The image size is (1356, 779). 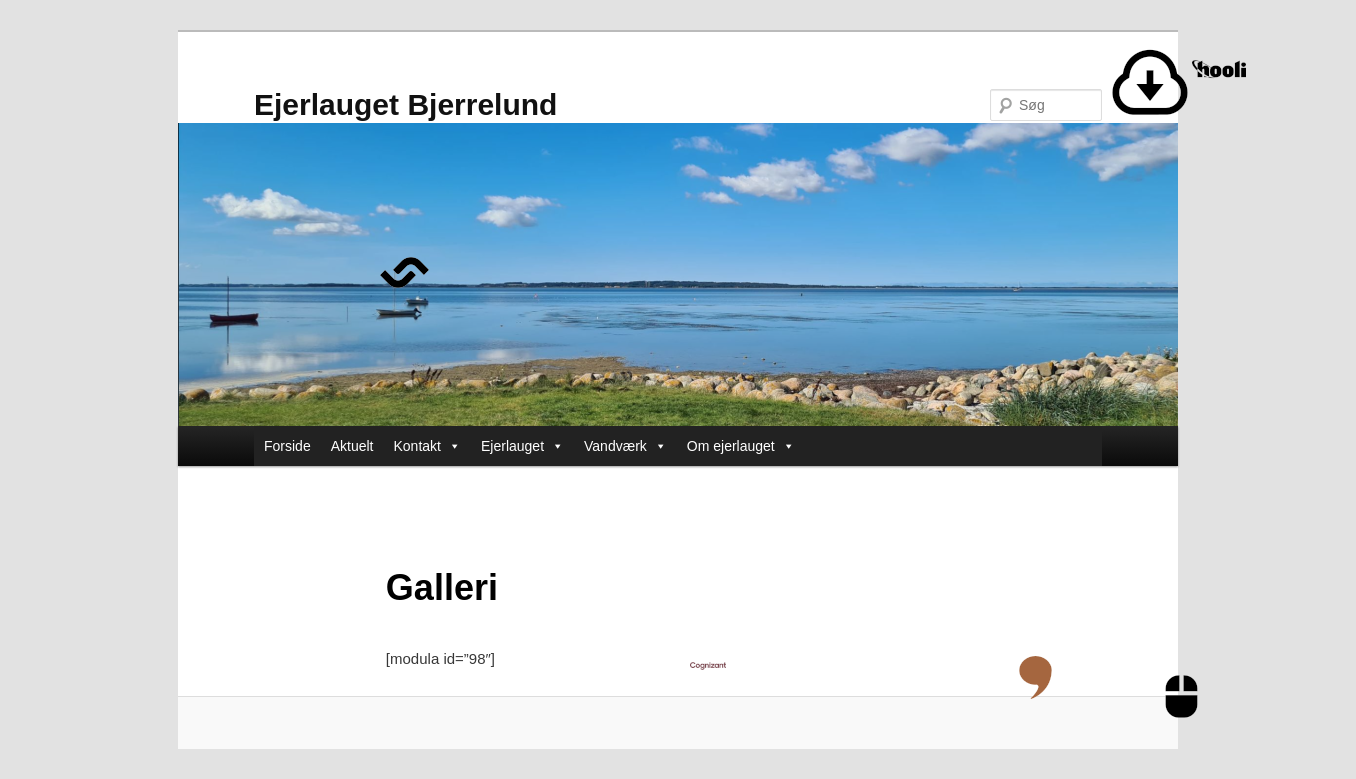 What do you see at coordinates (1181, 696) in the screenshot?
I see `mouse input device indicator` at bounding box center [1181, 696].